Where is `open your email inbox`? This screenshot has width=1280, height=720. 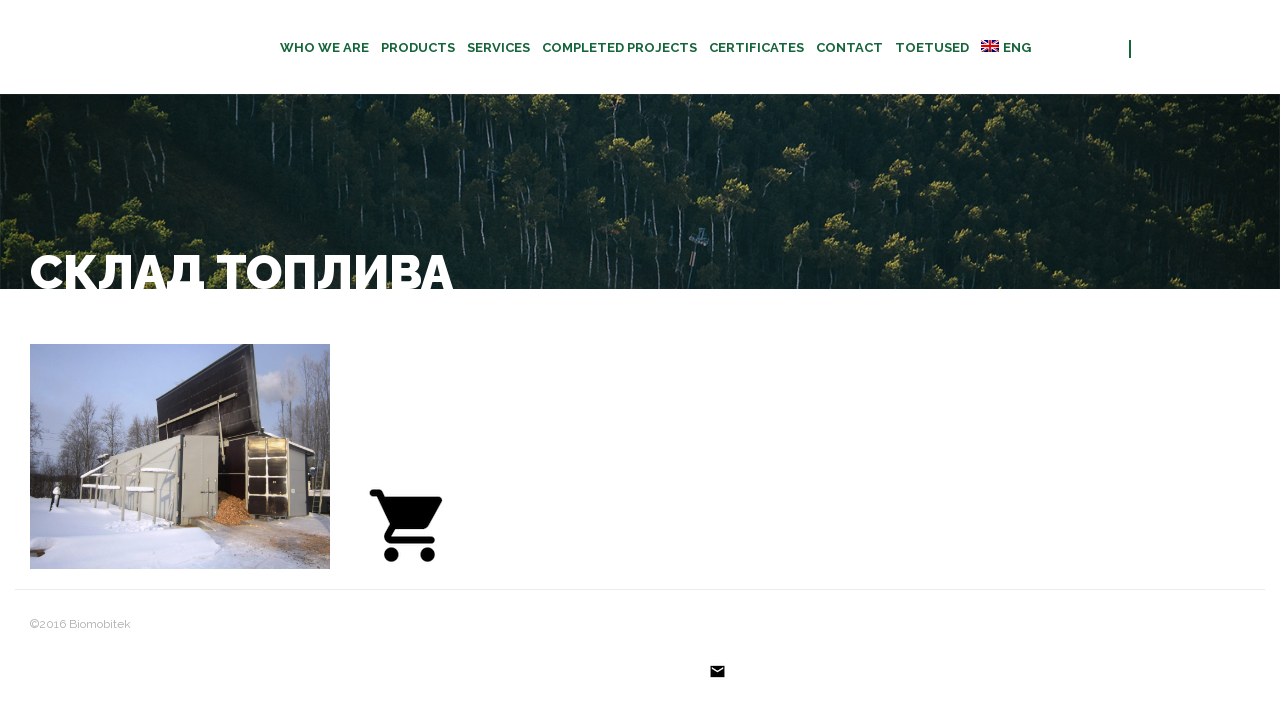
open your email inbox is located at coordinates (717, 671).